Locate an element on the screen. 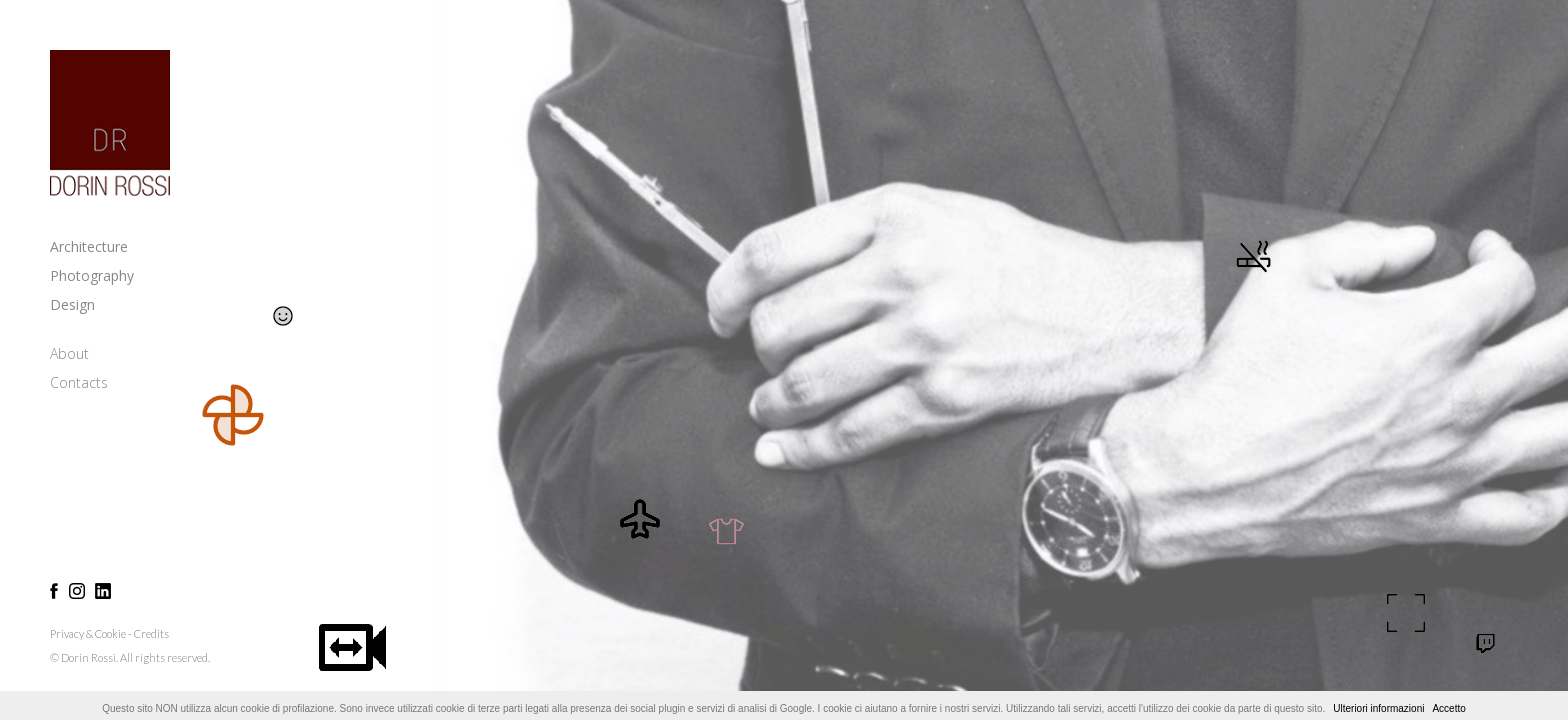 This screenshot has width=1568, height=720. expand to fullscreen mode is located at coordinates (1406, 613).